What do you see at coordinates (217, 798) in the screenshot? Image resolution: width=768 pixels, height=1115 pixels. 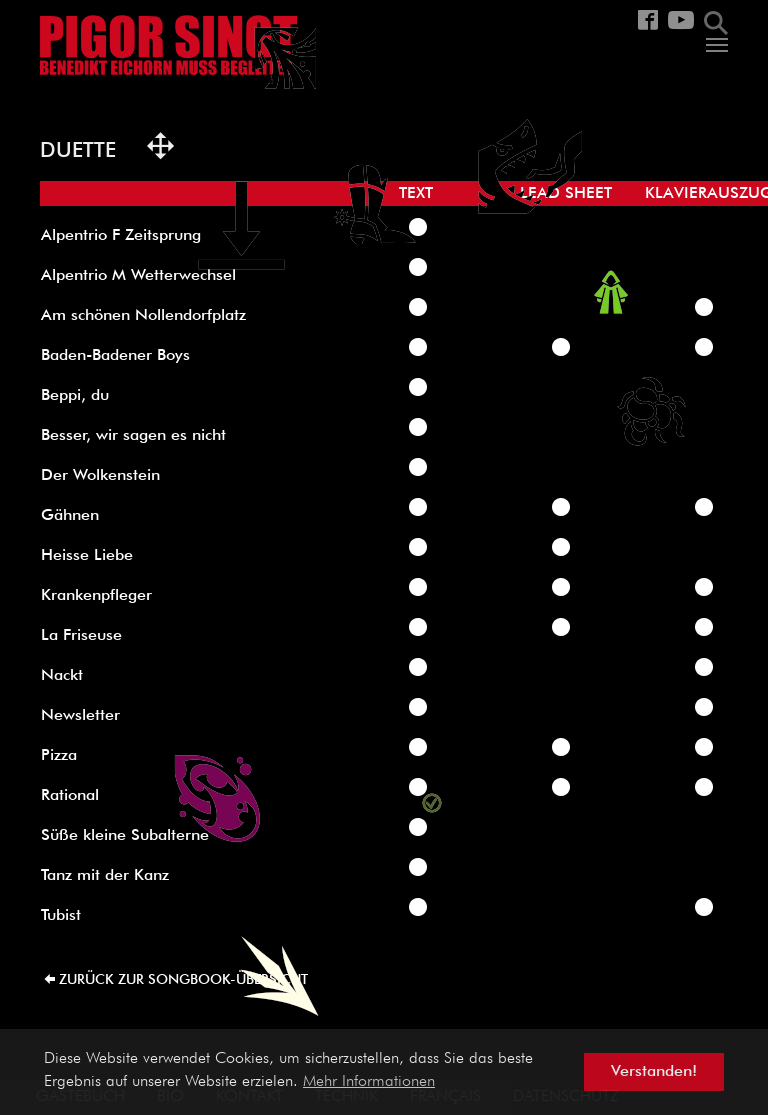 I see `cast a water-based spell or ability` at bounding box center [217, 798].